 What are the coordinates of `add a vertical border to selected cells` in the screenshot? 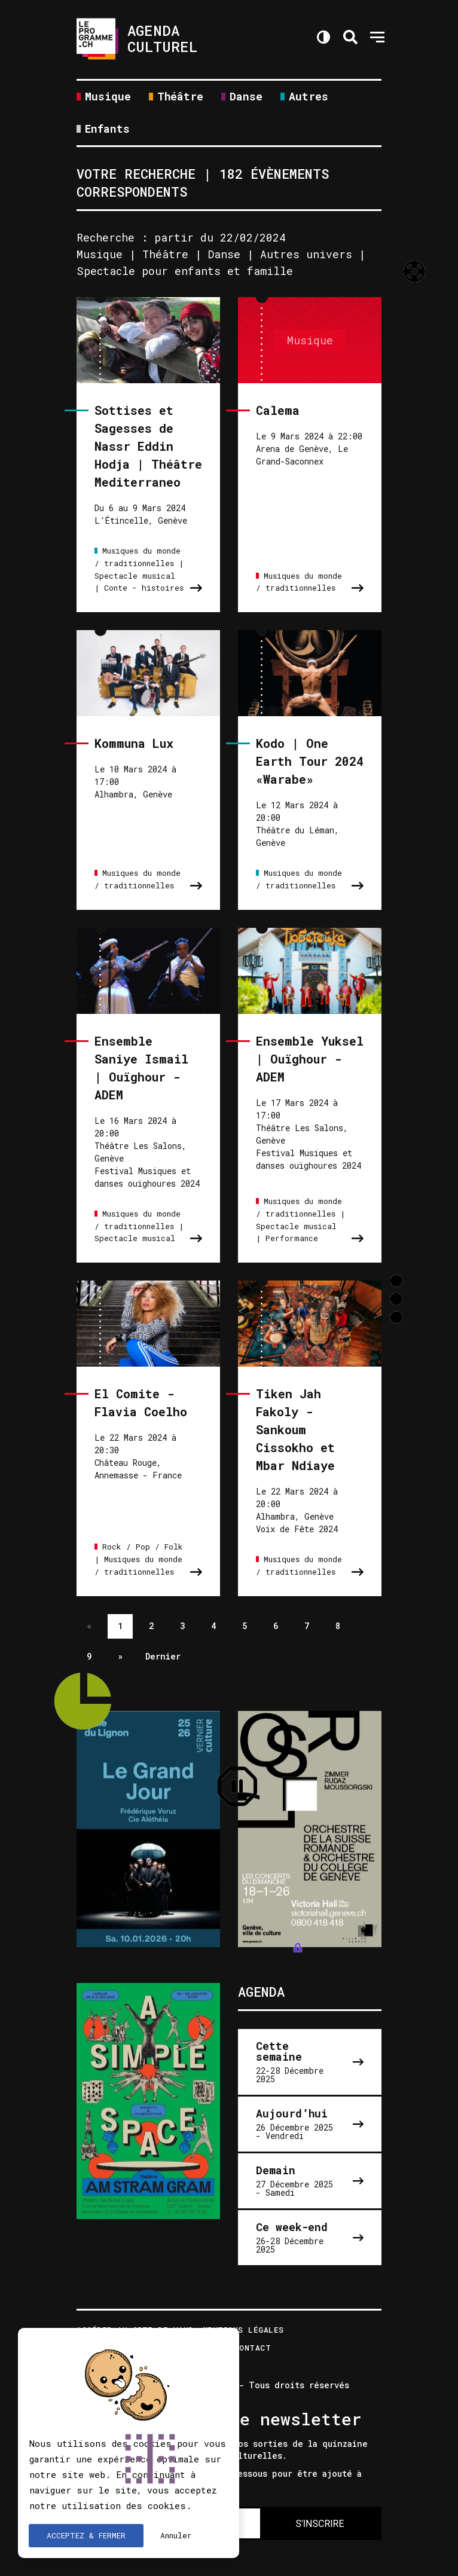 It's located at (150, 2459).